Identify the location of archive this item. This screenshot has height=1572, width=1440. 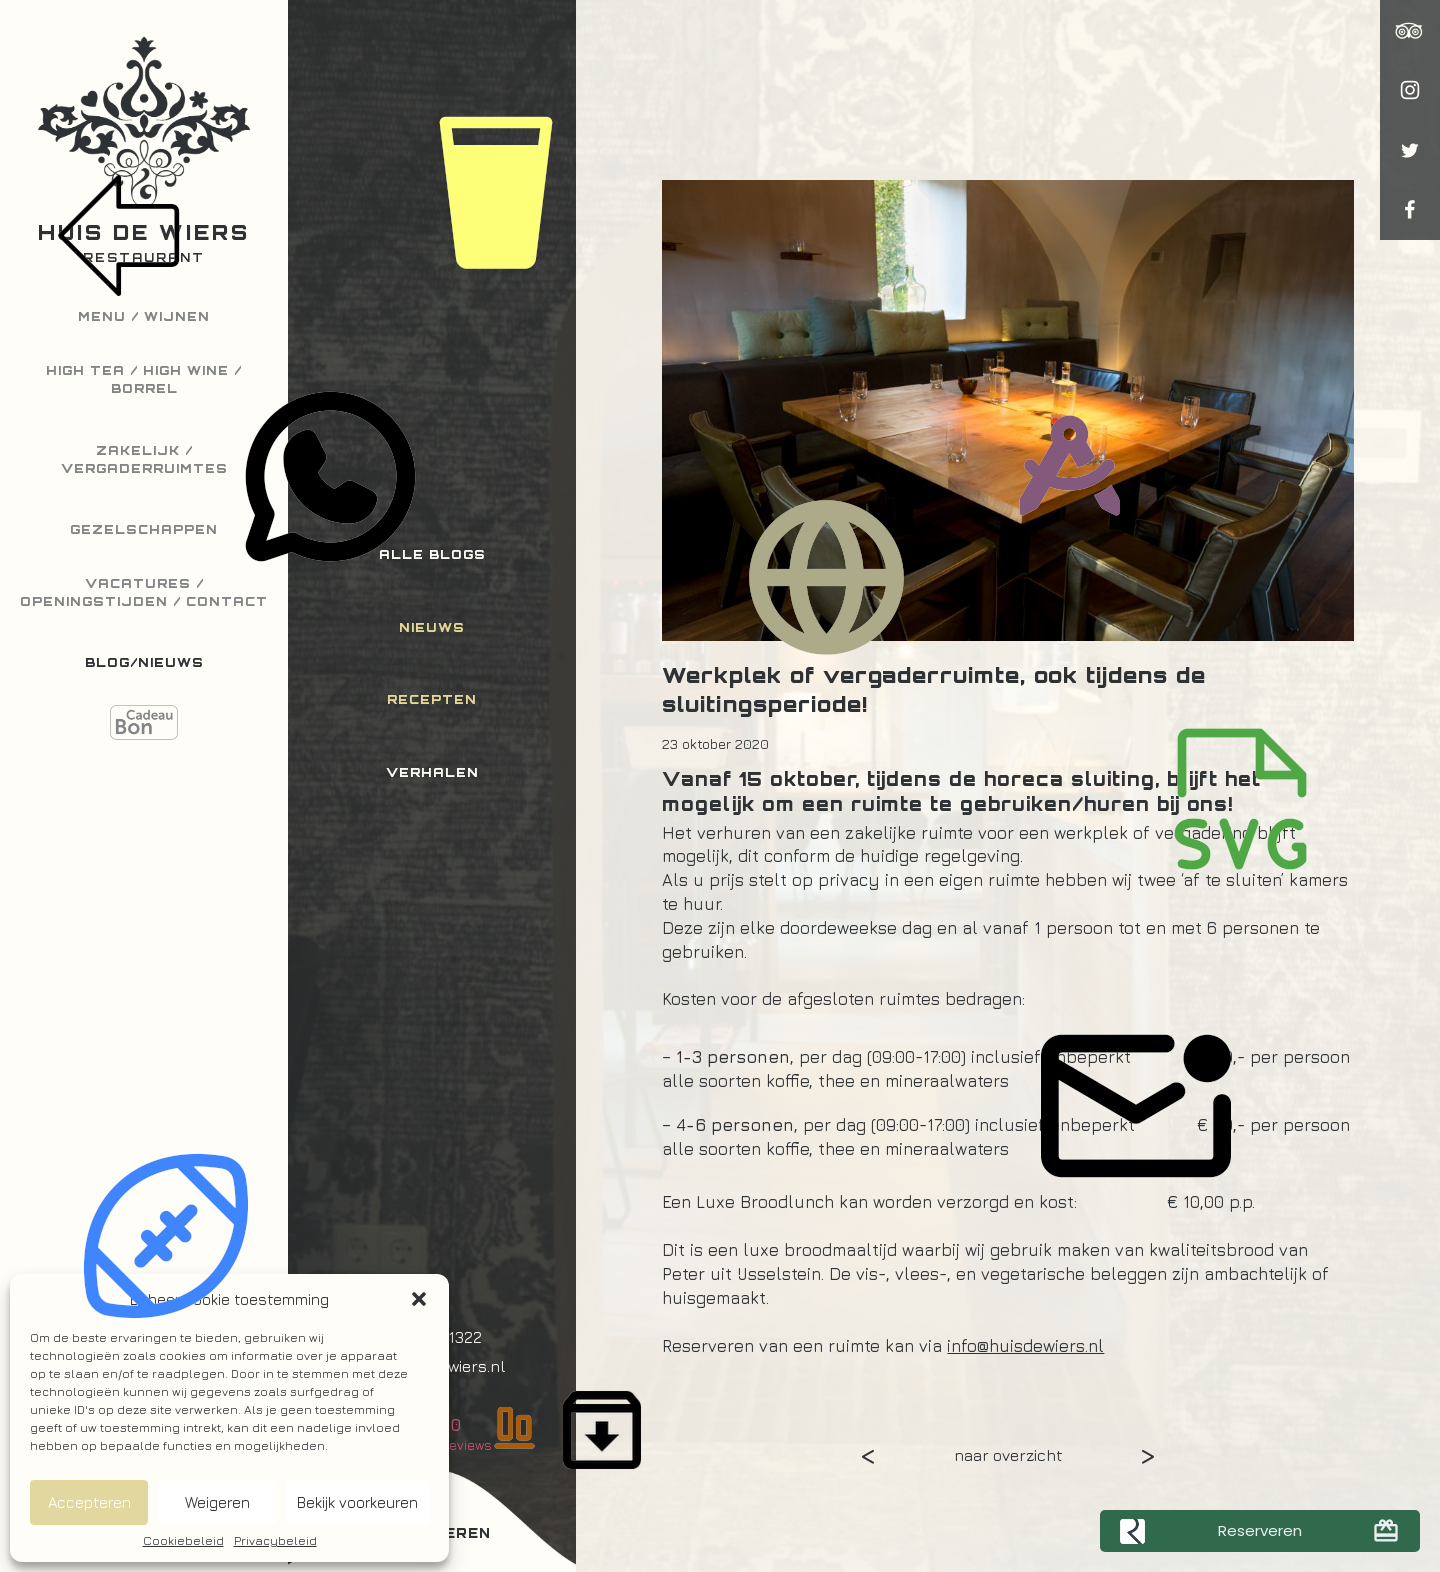
(602, 1430).